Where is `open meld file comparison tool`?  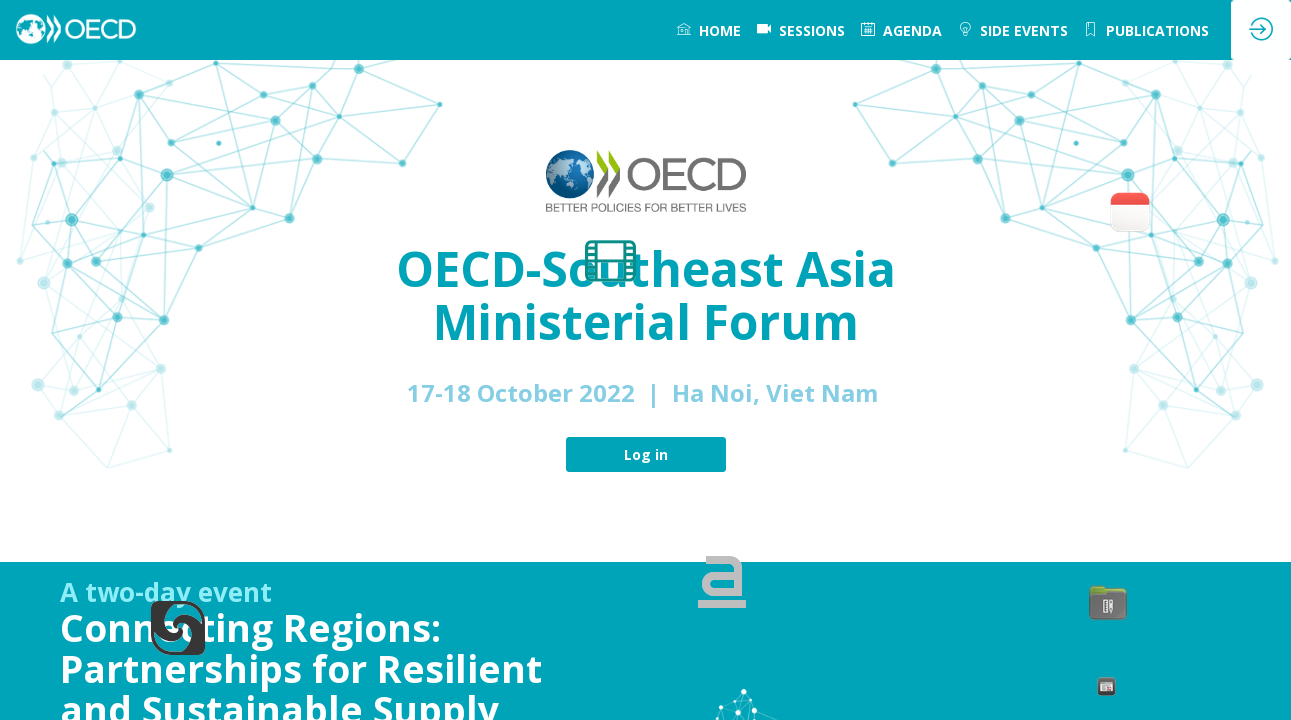
open meld file comparison tool is located at coordinates (178, 628).